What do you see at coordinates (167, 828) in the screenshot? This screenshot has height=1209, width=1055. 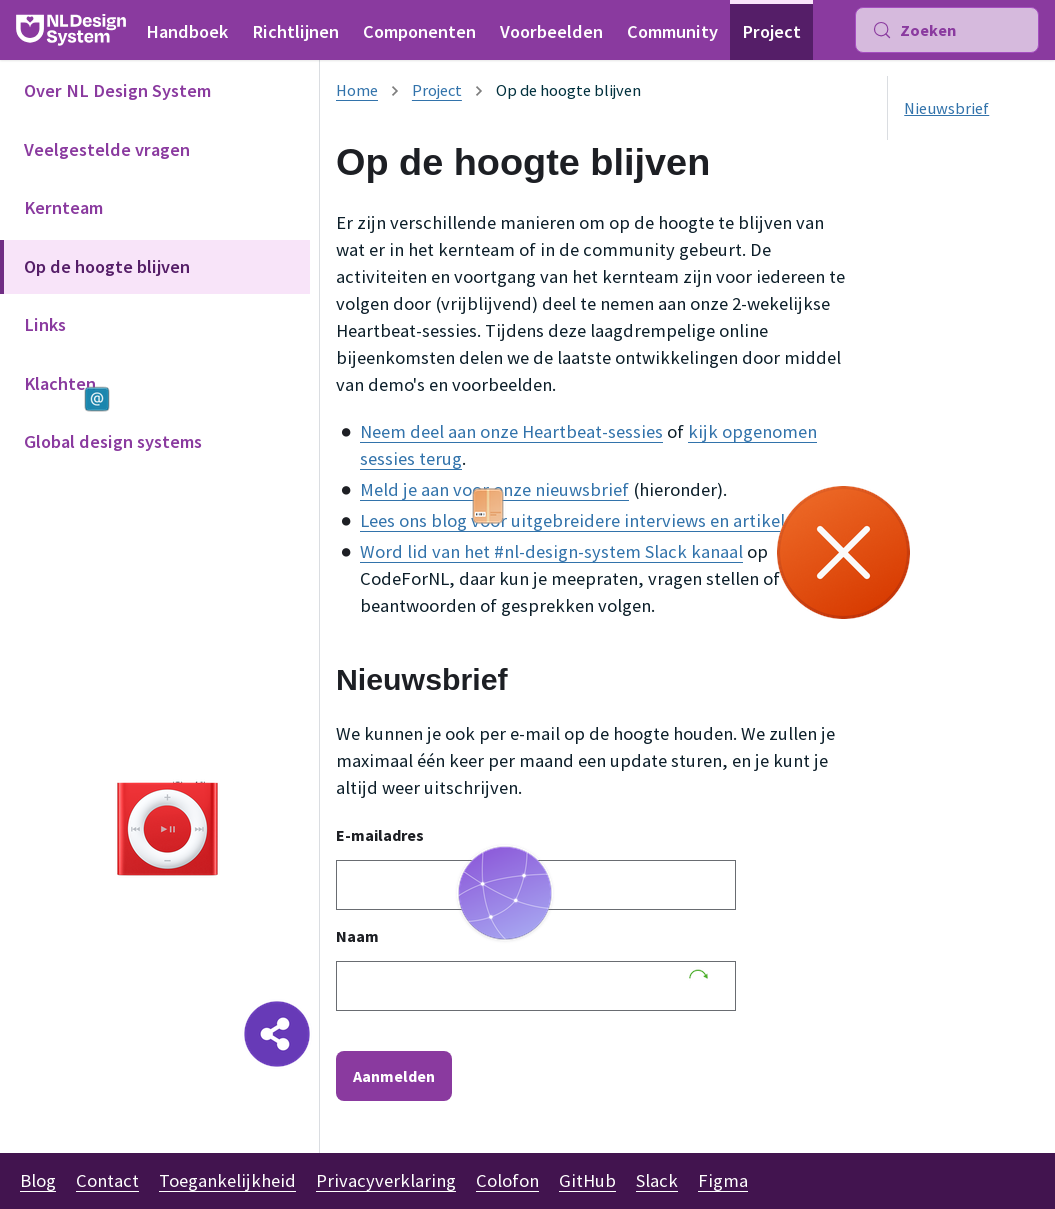 I see `iPod shuffle device connected` at bounding box center [167, 828].